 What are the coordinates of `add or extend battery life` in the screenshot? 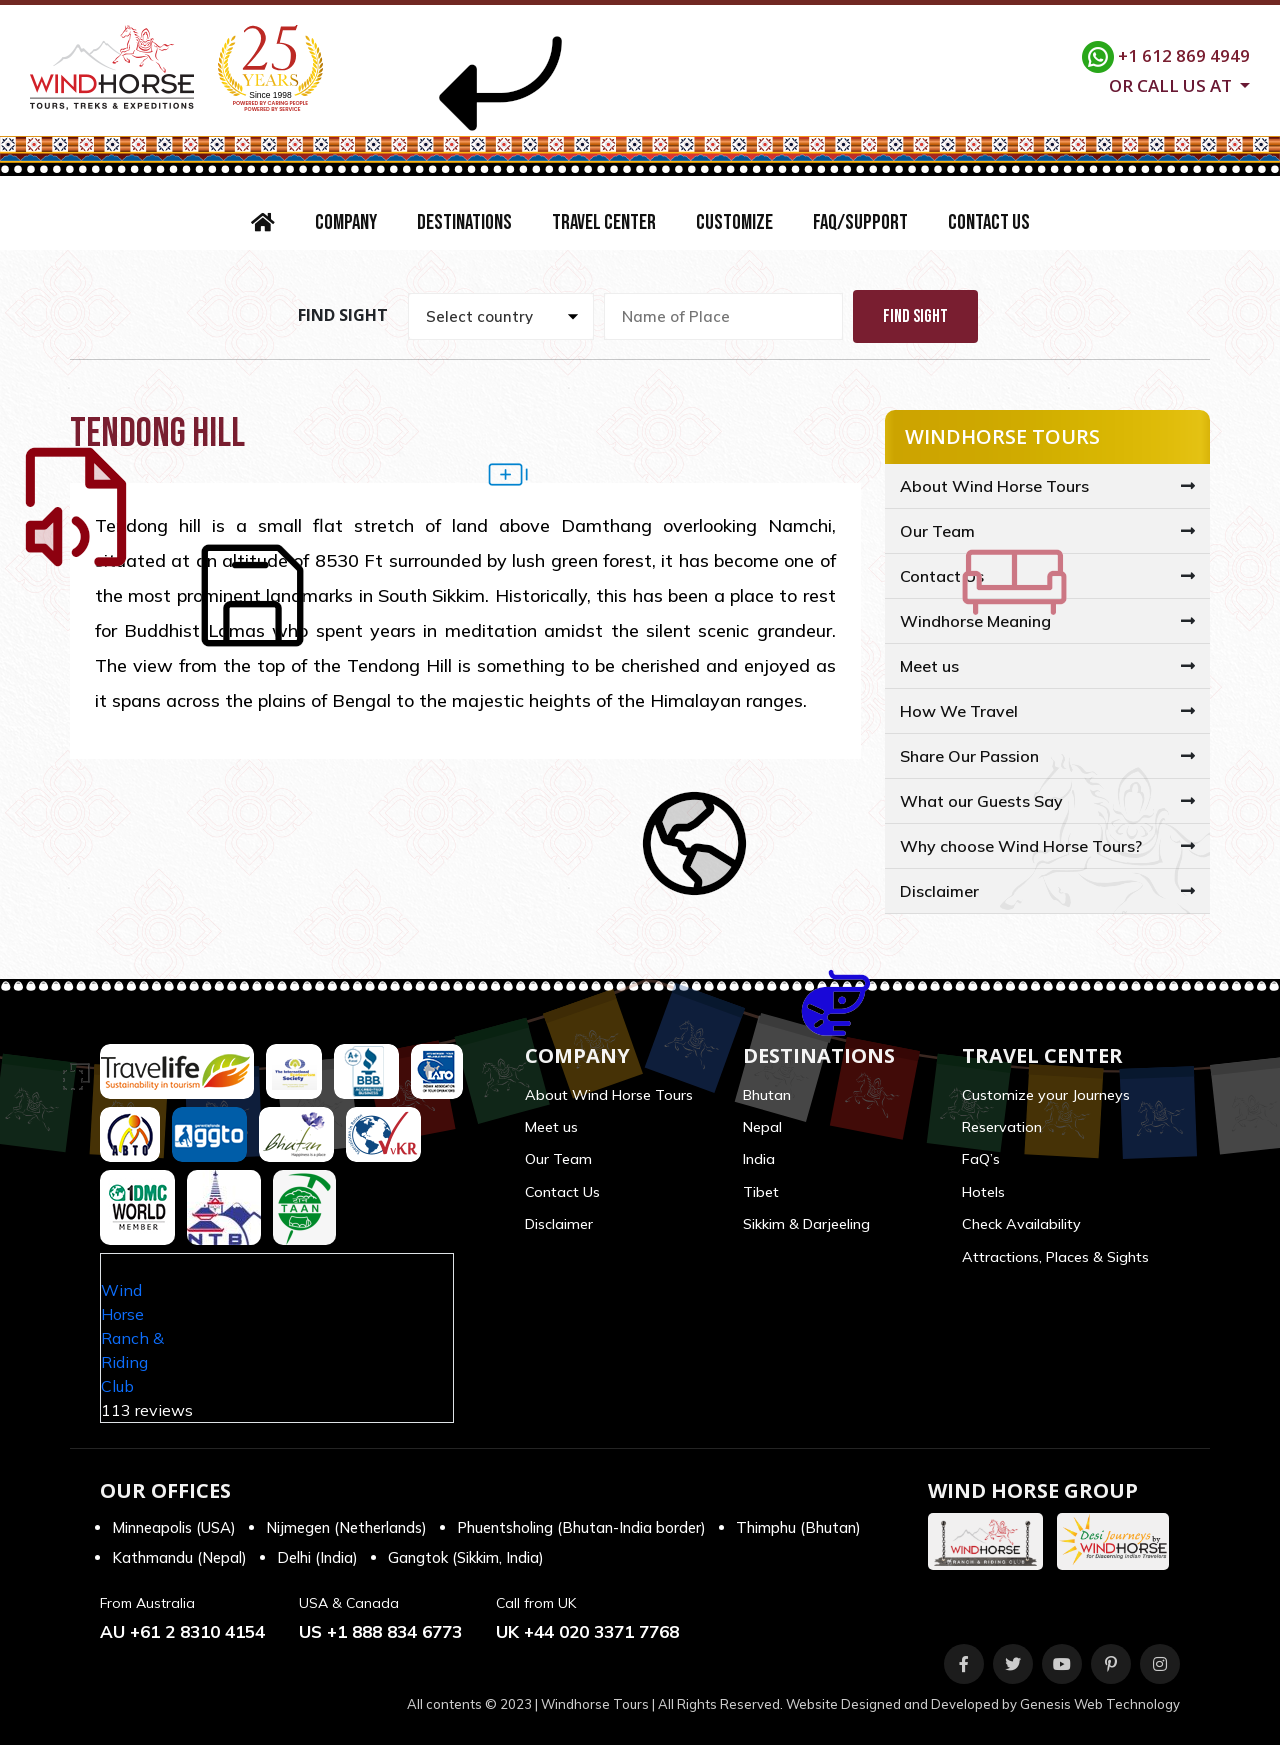 It's located at (507, 474).